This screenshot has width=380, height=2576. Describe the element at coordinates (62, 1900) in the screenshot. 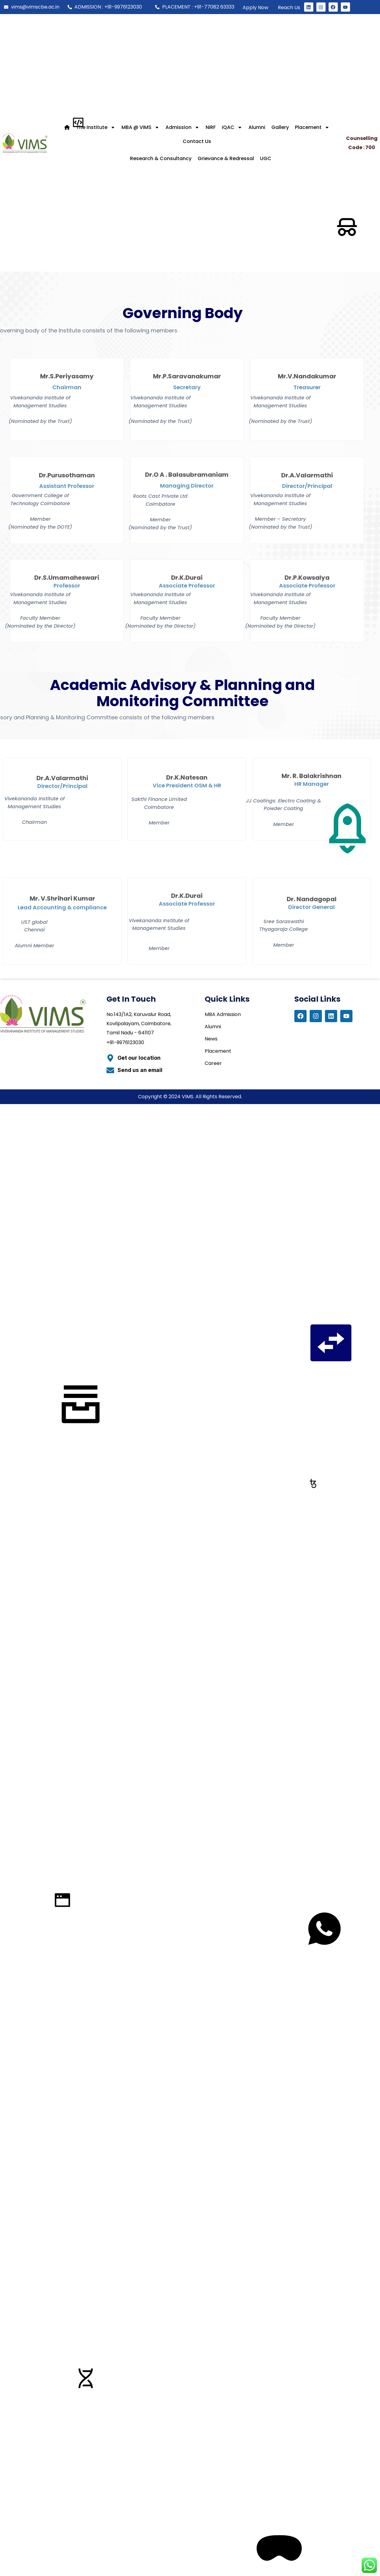

I see `open a new window` at that location.